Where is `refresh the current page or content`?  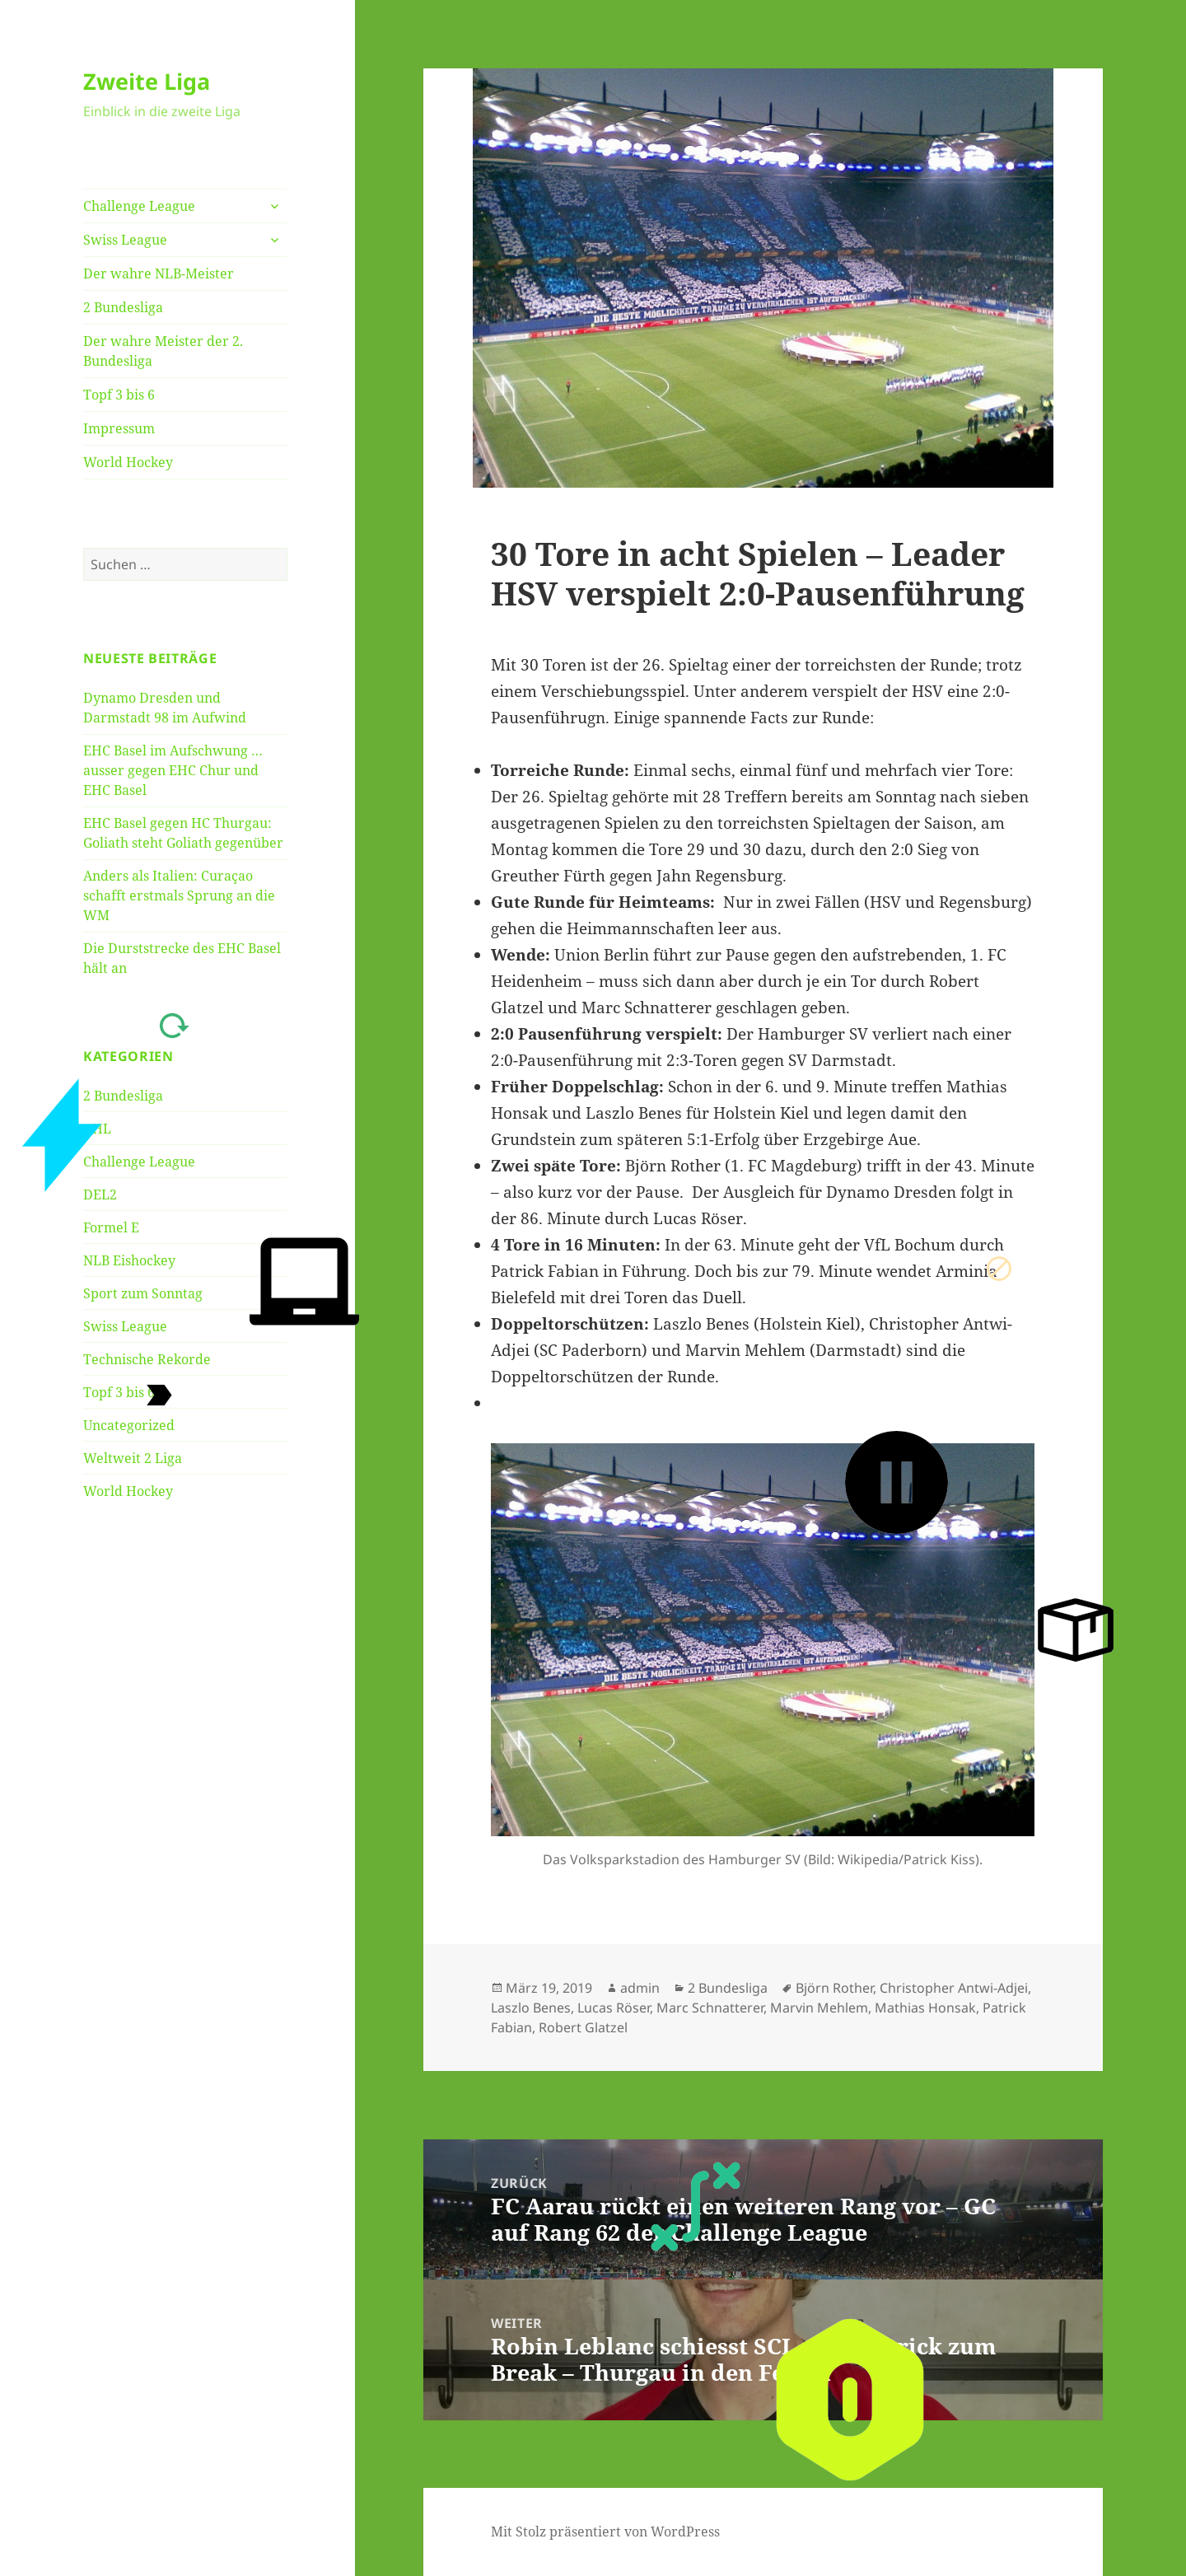 refresh the current page or content is located at coordinates (174, 1026).